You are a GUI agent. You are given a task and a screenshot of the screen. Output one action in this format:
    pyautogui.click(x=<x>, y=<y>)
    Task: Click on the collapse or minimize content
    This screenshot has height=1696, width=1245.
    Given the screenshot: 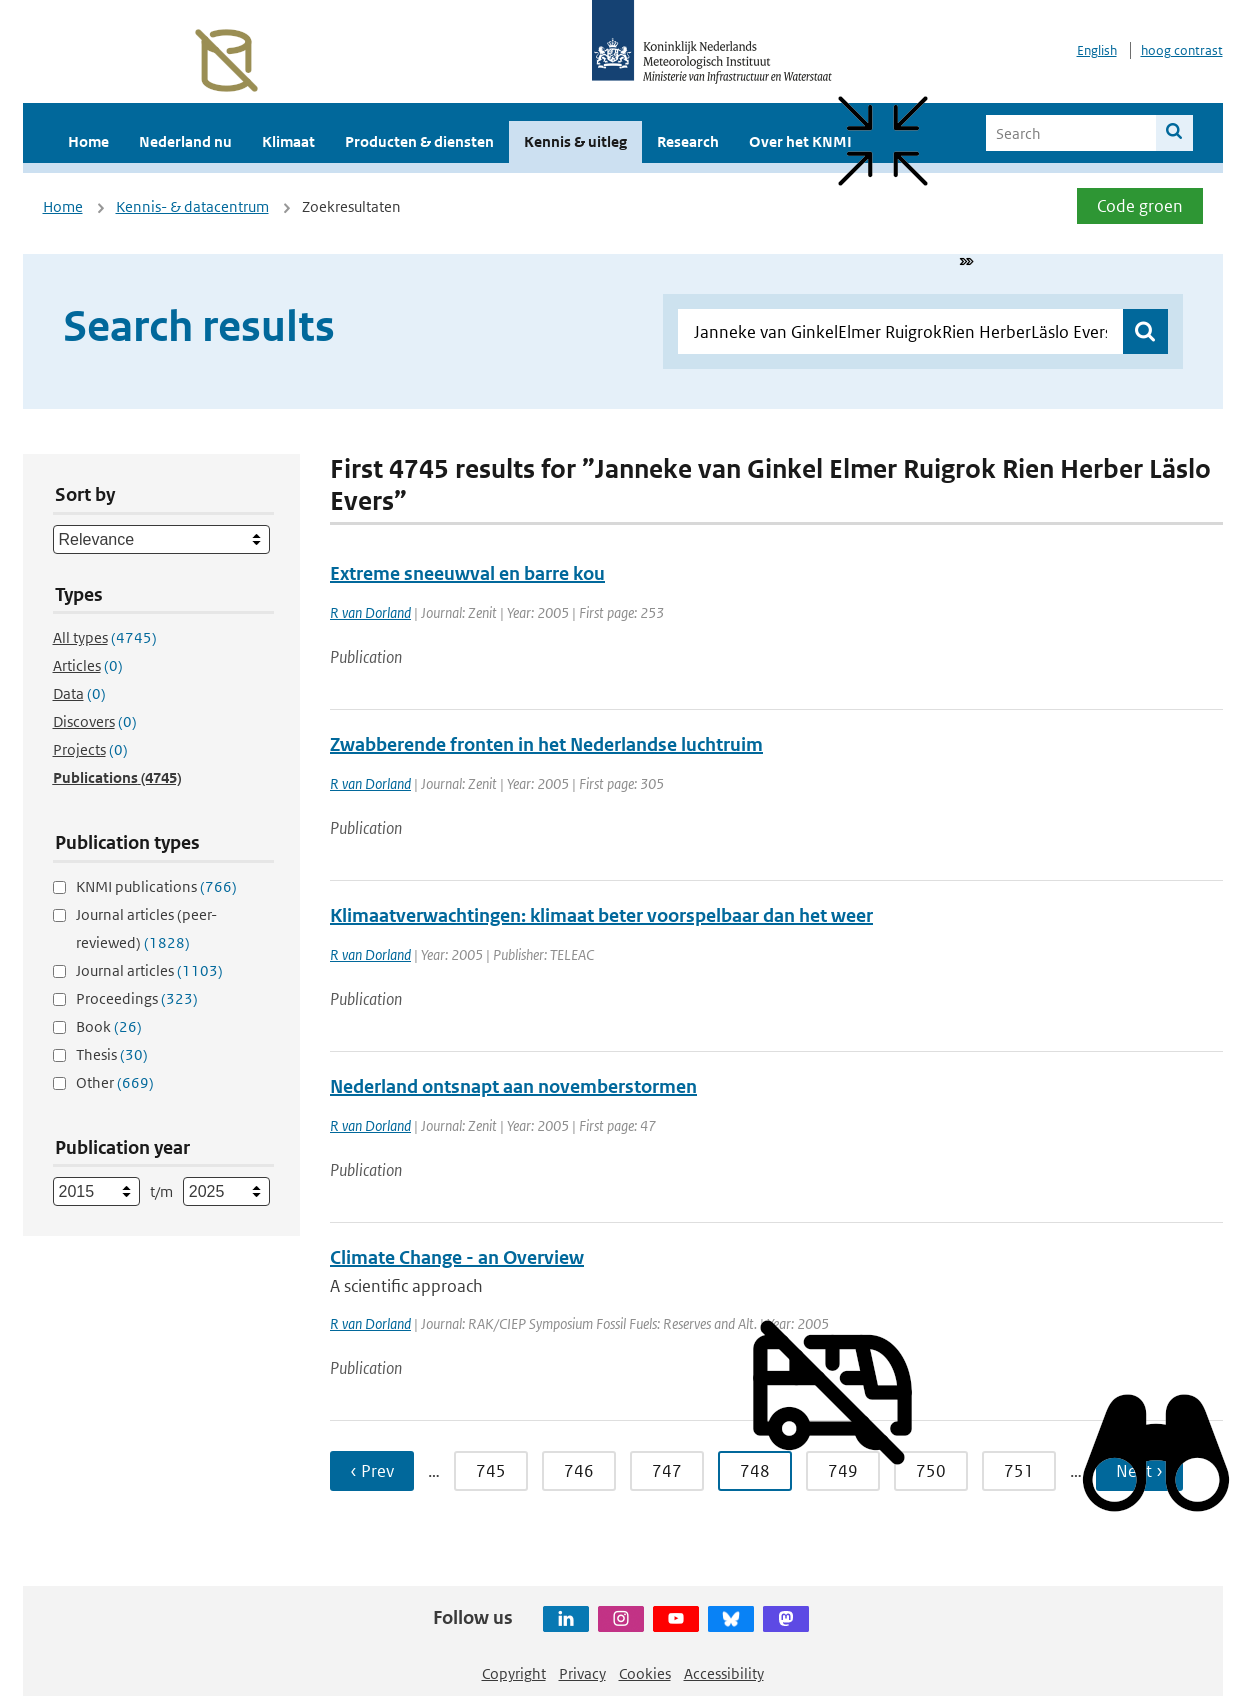 What is the action you would take?
    pyautogui.click(x=883, y=141)
    